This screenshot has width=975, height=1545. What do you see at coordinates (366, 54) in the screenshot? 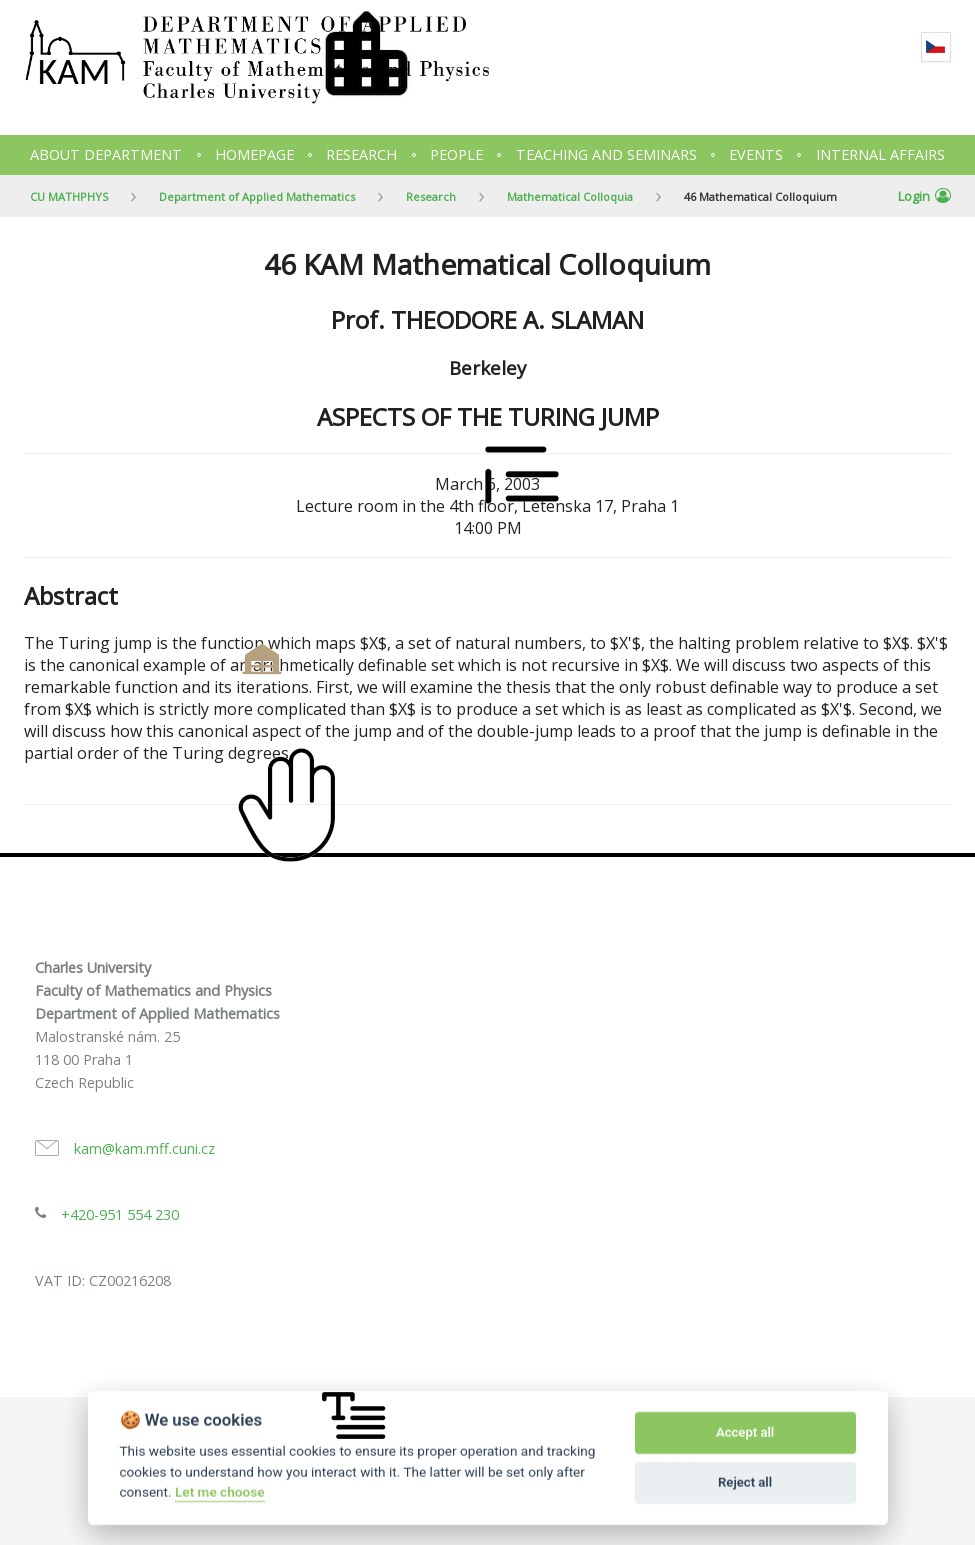
I see `view city or urban locations` at bounding box center [366, 54].